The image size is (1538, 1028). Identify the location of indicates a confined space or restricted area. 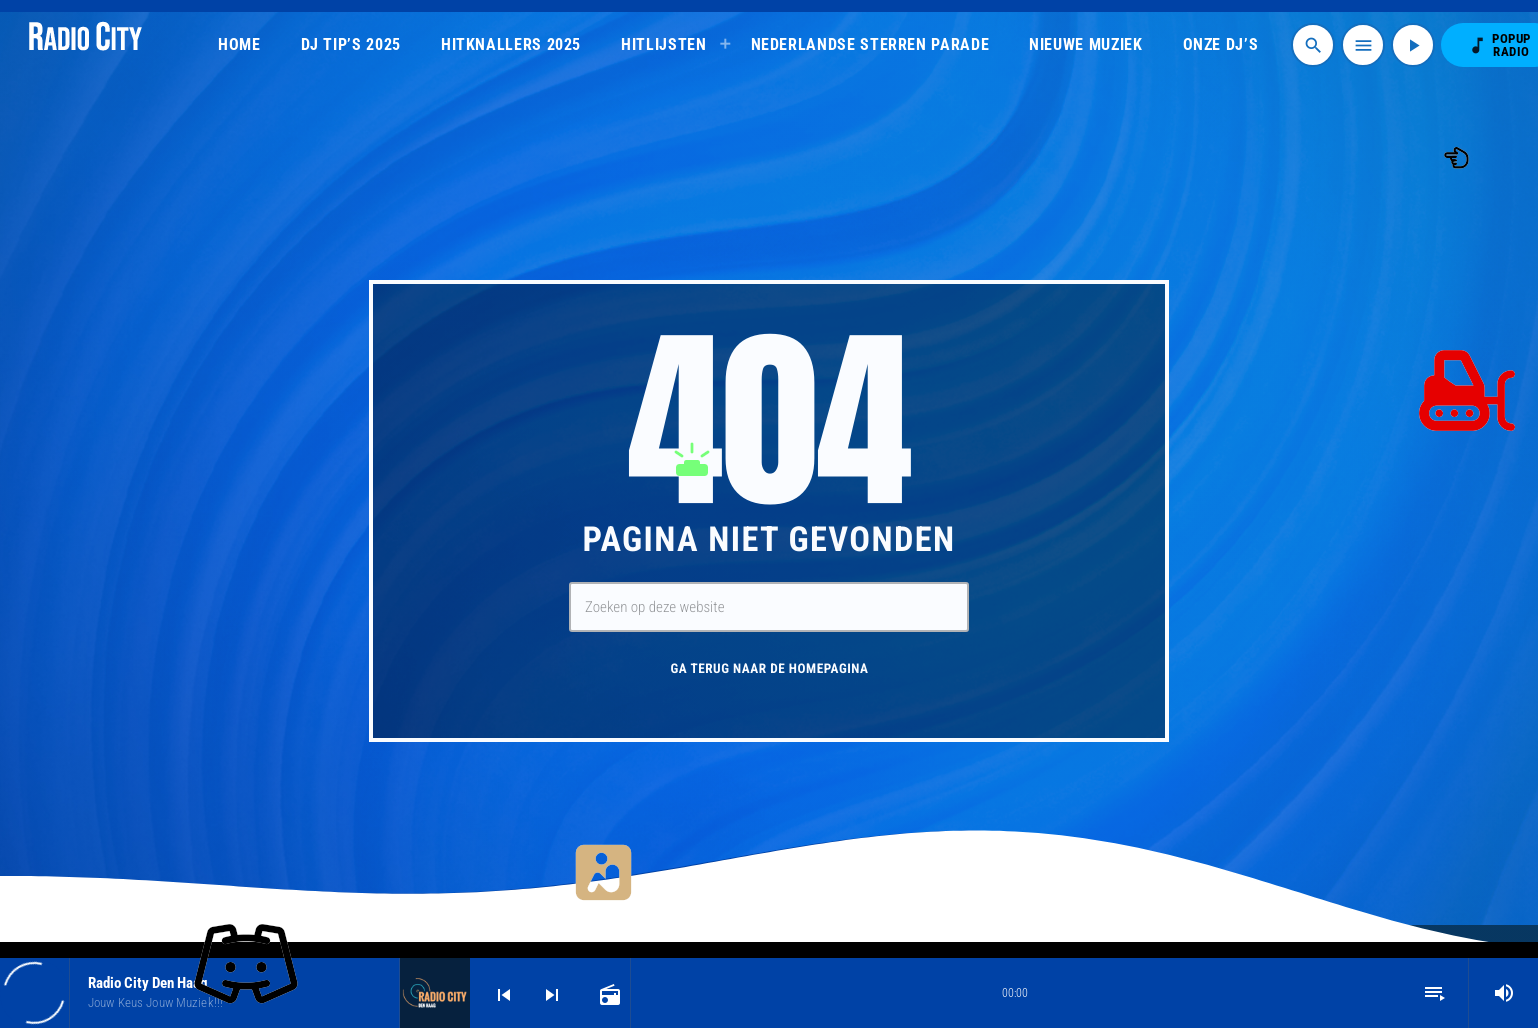
(603, 872).